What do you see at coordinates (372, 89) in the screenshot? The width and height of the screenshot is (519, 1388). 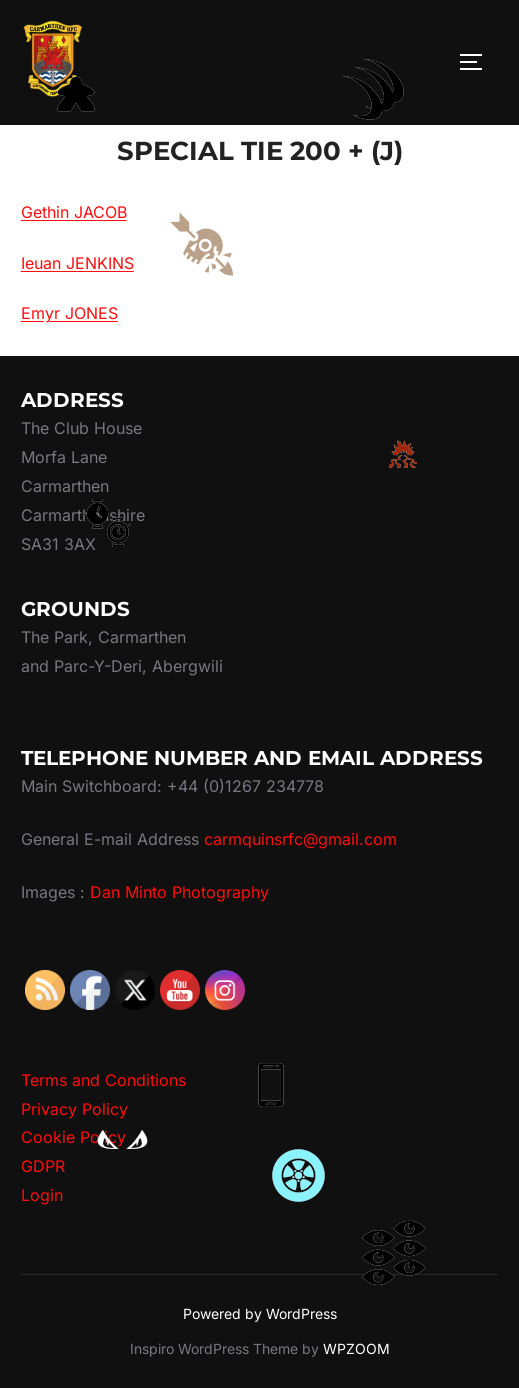 I see `attack or slash action in a game` at bounding box center [372, 89].